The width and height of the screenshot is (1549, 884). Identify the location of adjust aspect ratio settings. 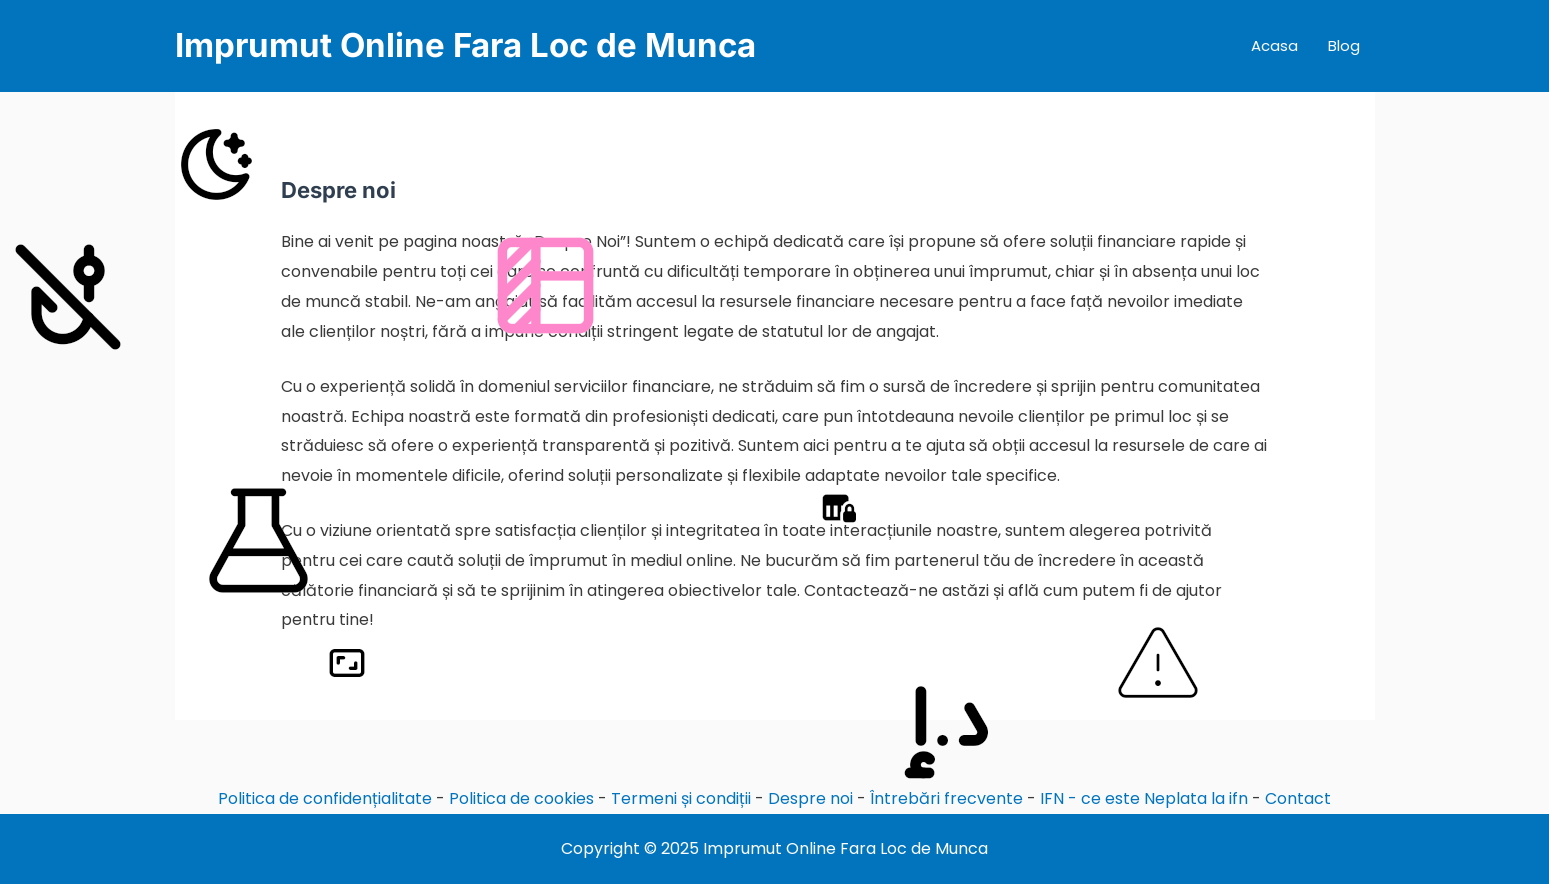
(347, 663).